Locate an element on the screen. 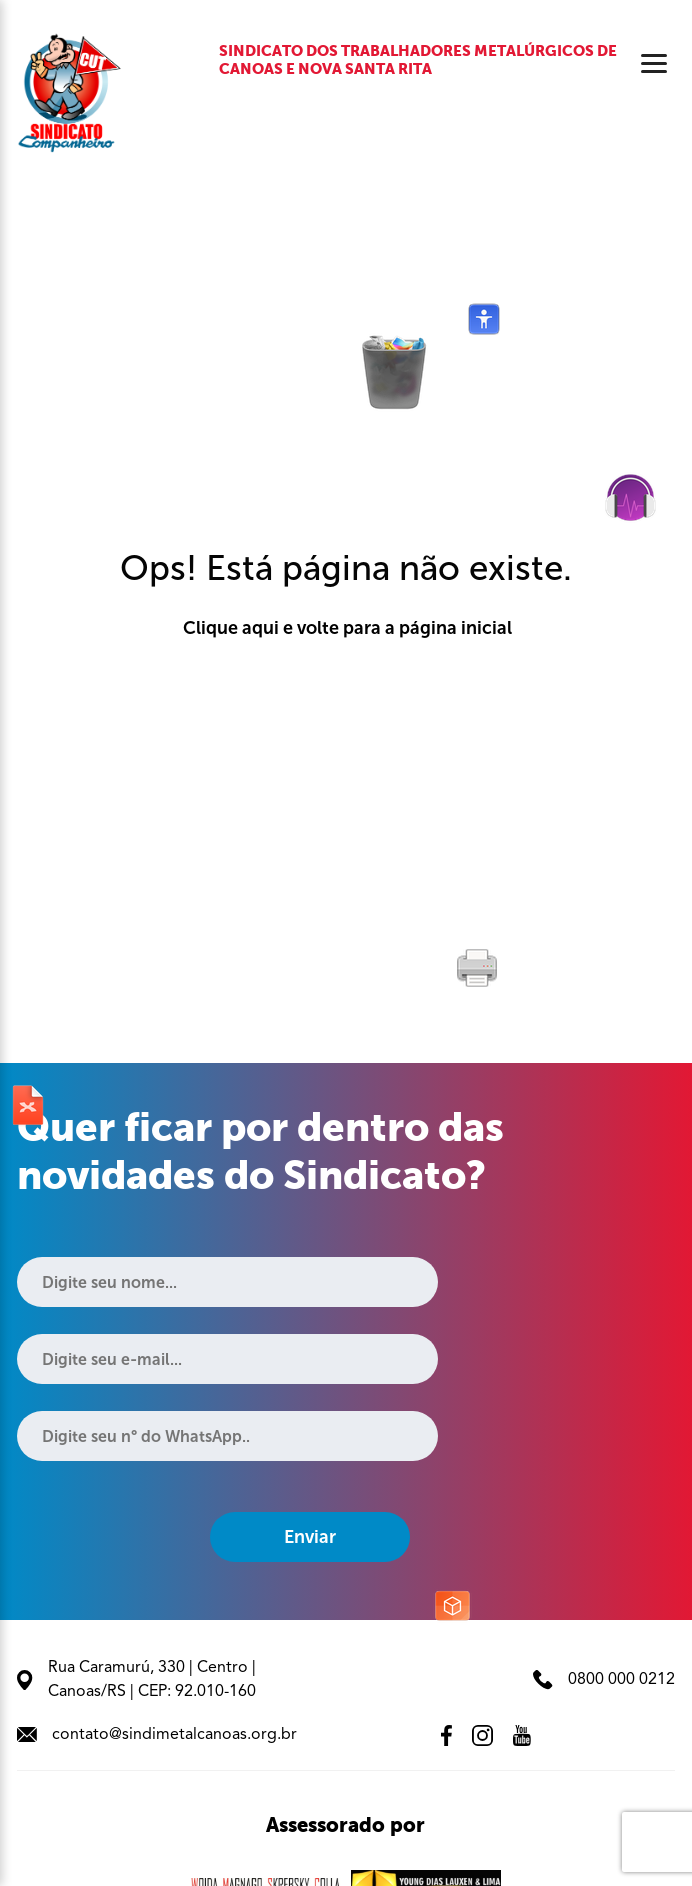 This screenshot has height=1886, width=692. open trash to view deleted files is located at coordinates (394, 373).